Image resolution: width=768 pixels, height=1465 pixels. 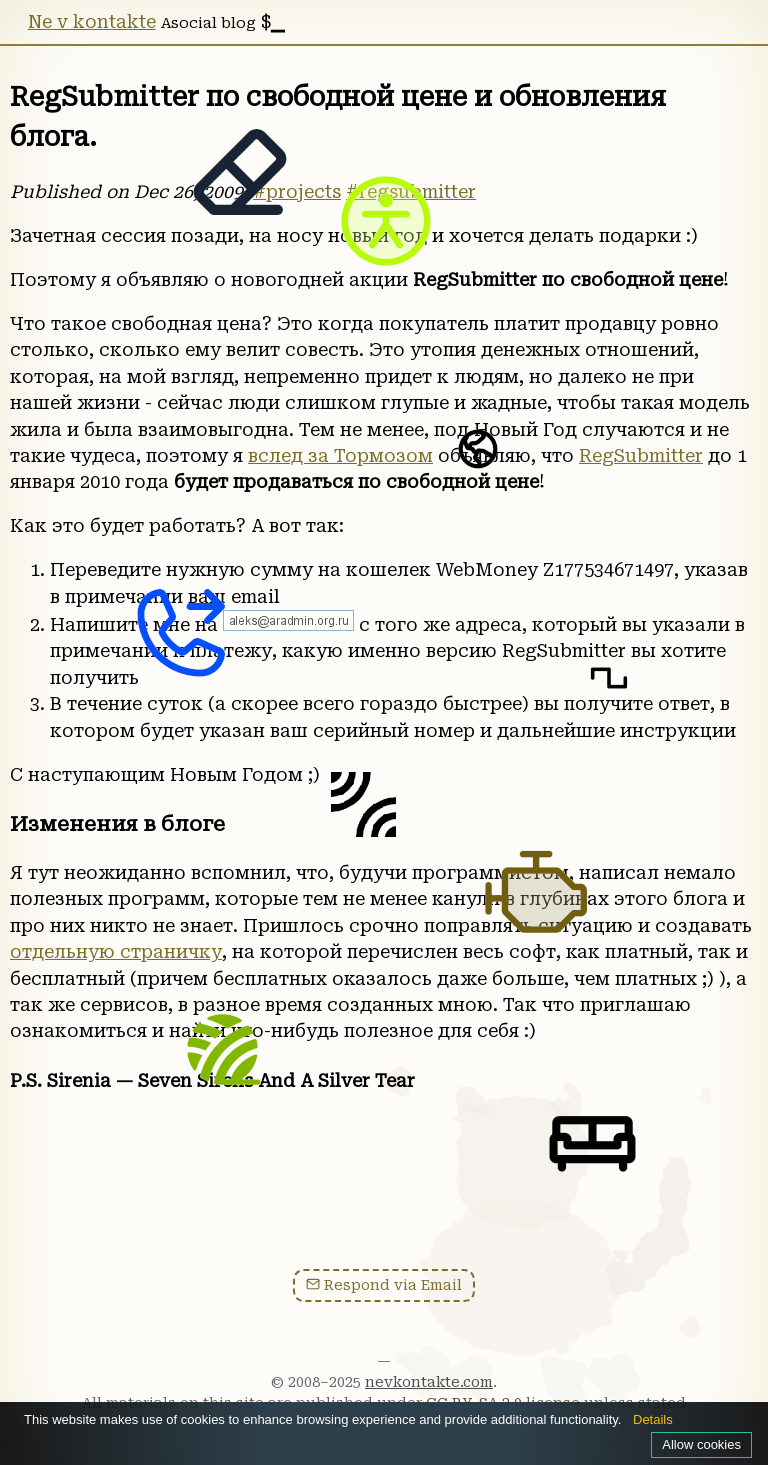 What do you see at coordinates (534, 893) in the screenshot?
I see `view engine or vehicle diagnostics` at bounding box center [534, 893].